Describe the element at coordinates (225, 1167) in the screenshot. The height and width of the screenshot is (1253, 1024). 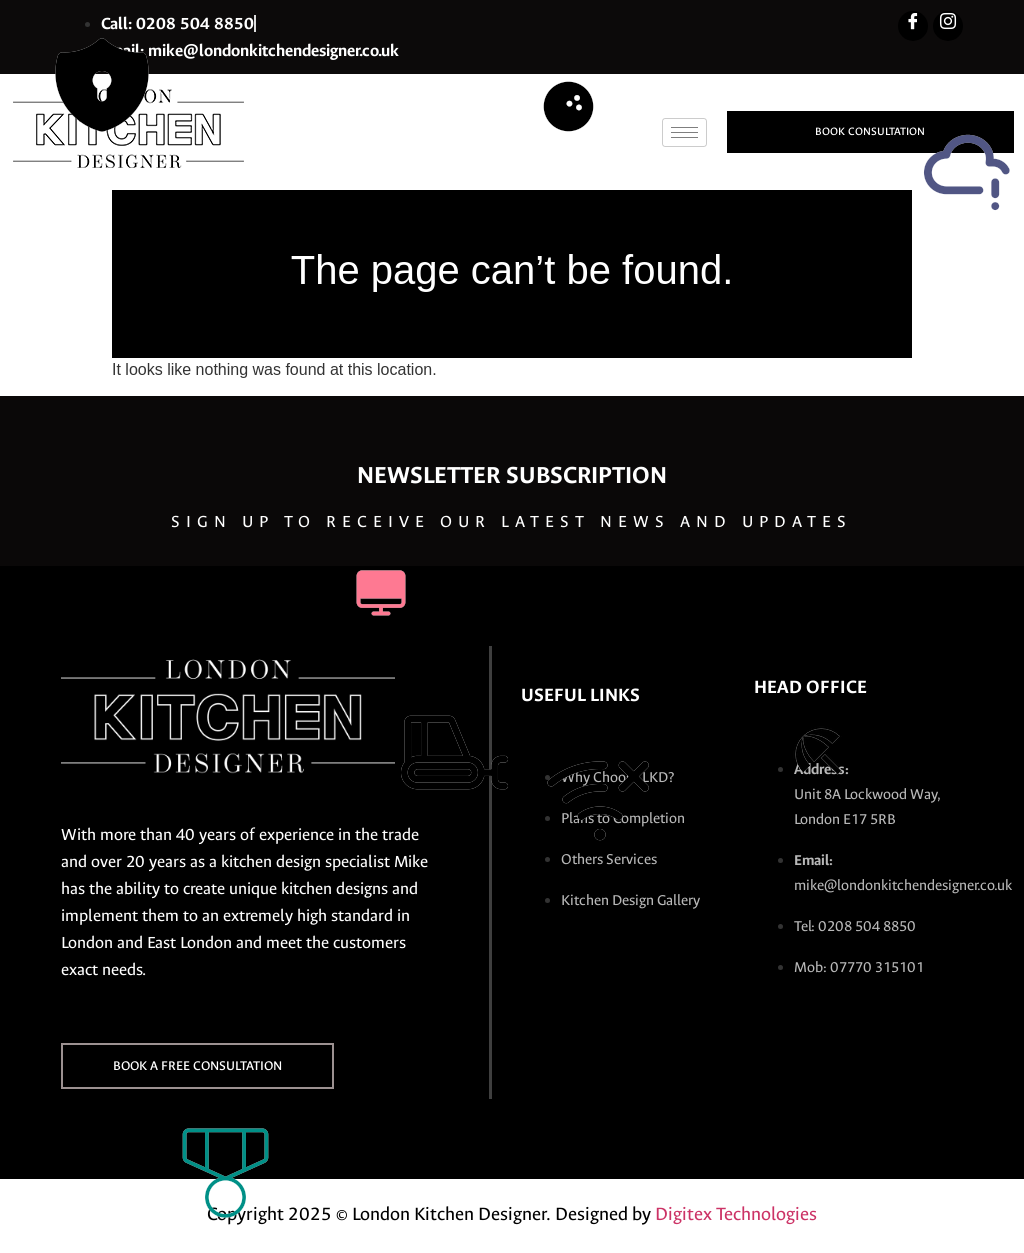
I see `view achievements or awards` at that location.